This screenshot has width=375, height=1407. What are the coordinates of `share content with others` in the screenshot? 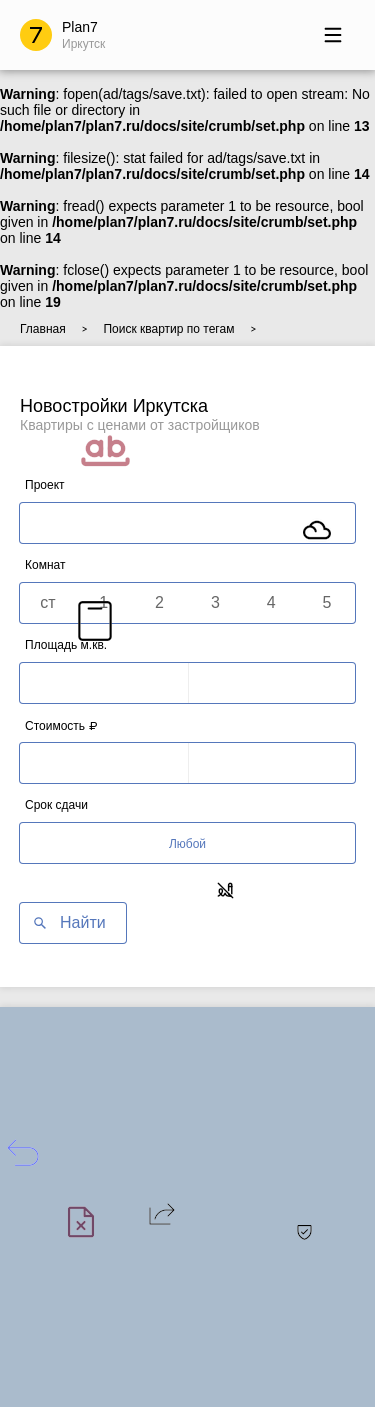 It's located at (162, 1213).